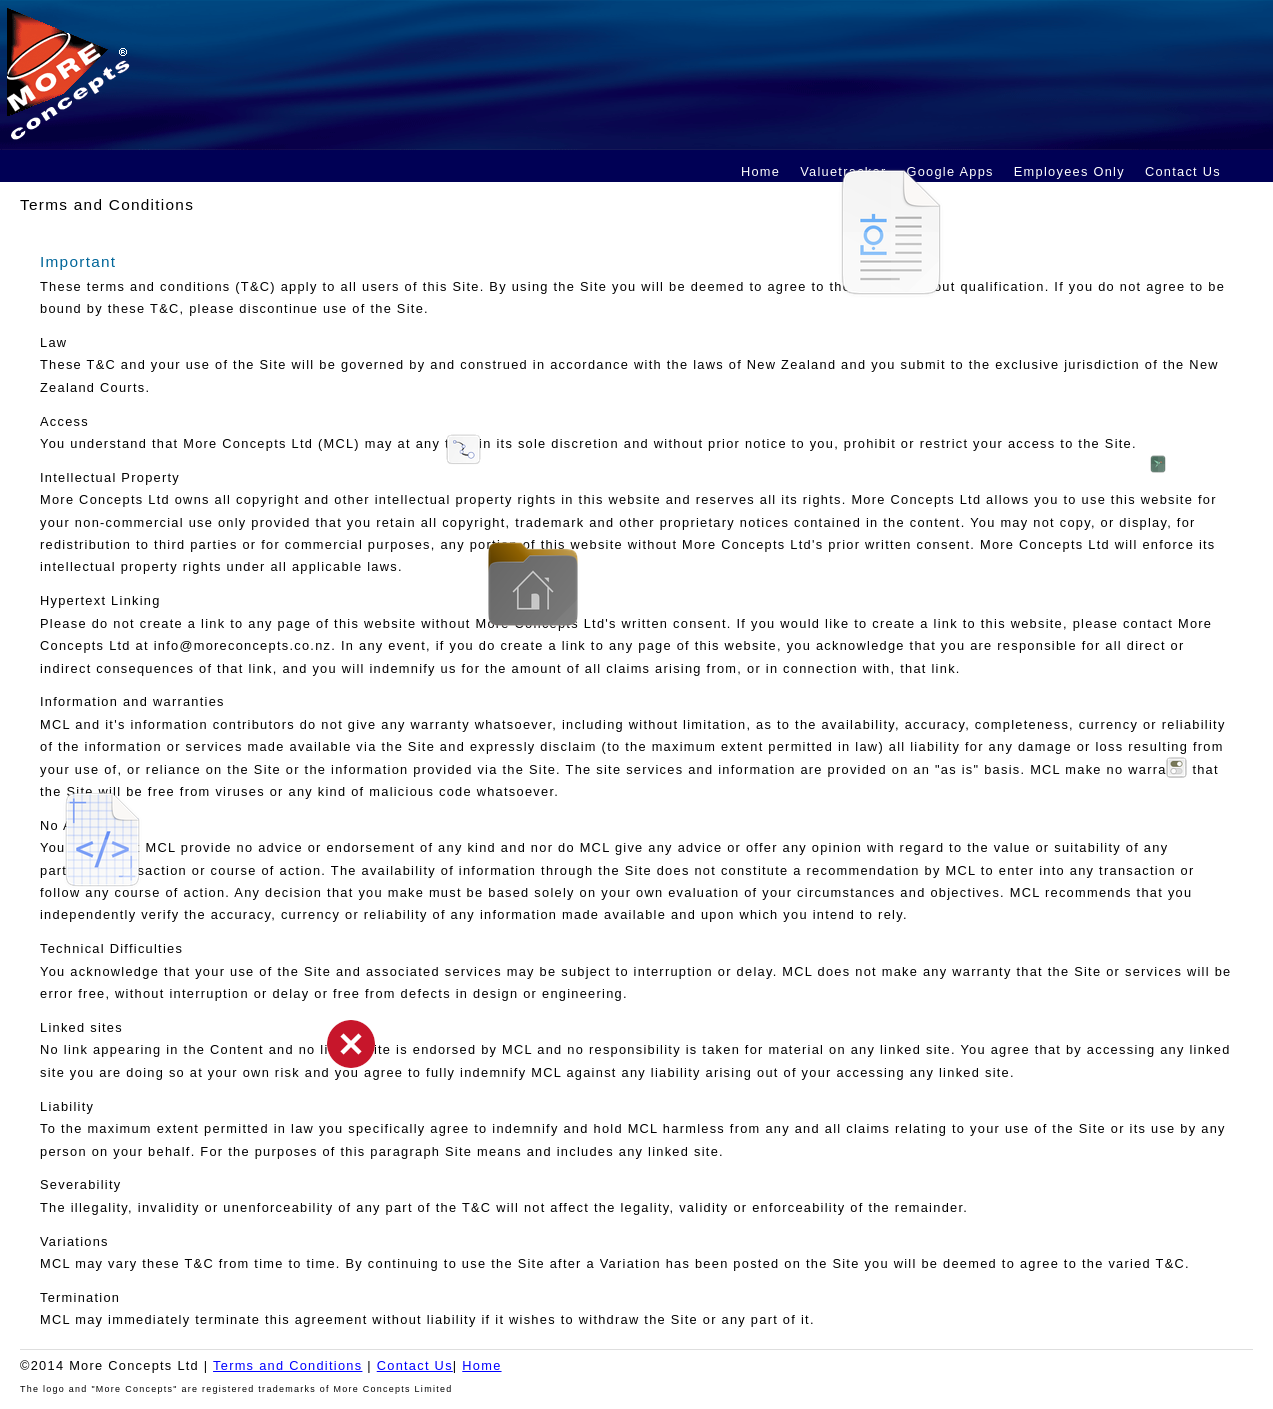  Describe the element at coordinates (891, 232) in the screenshot. I see `hancom hangul word processor document file` at that location.